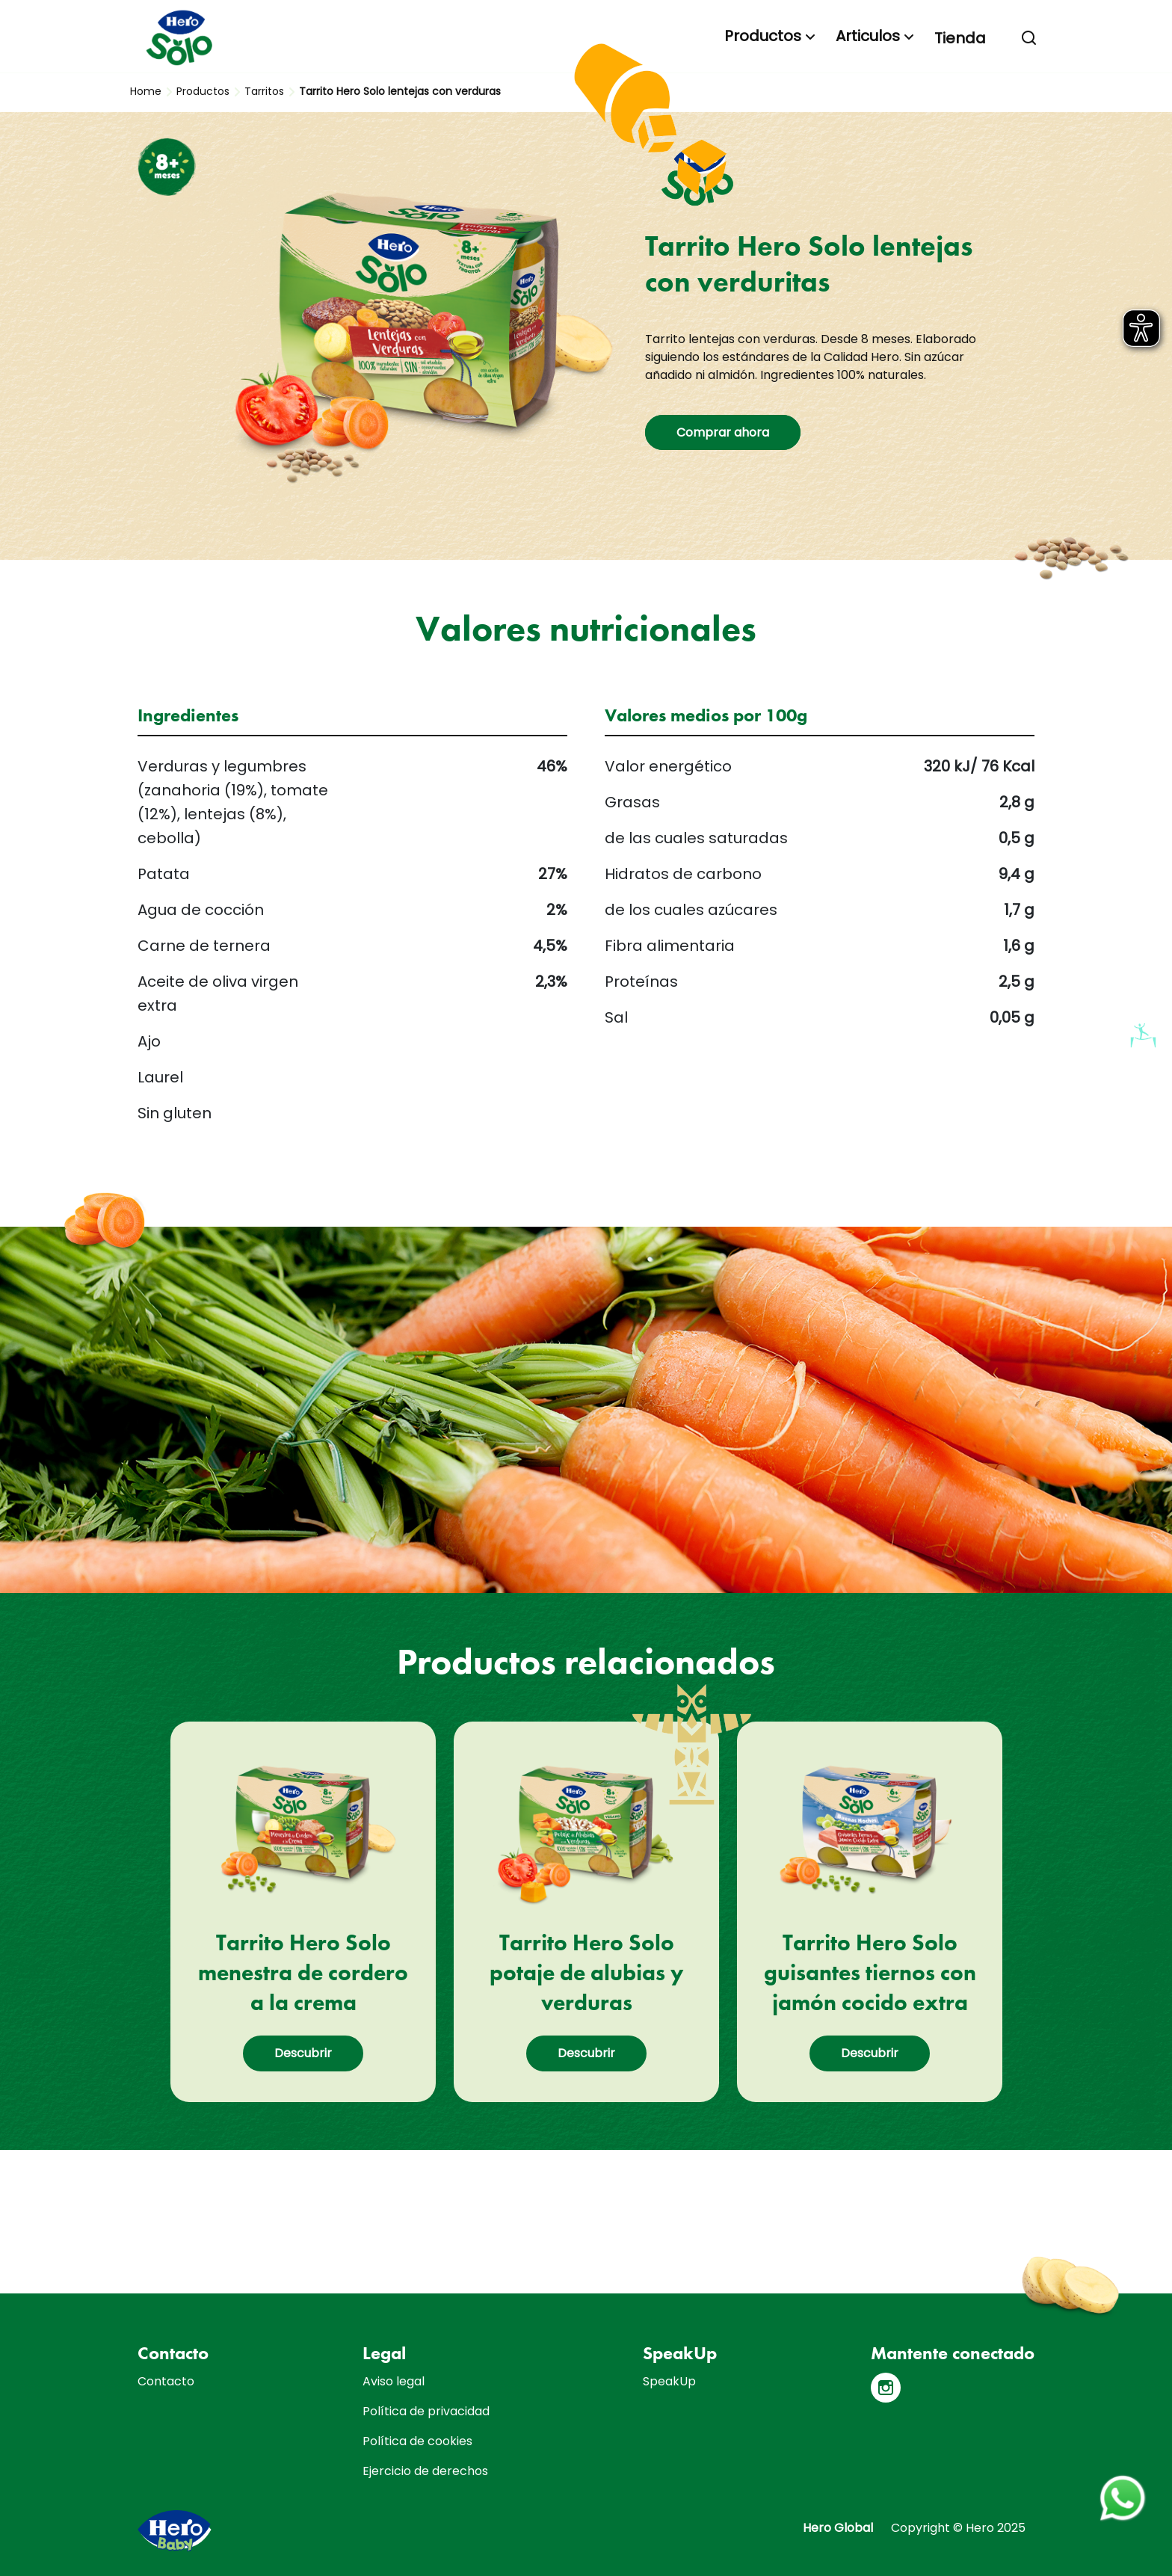 This screenshot has width=1172, height=2576. Describe the element at coordinates (691, 1744) in the screenshot. I see `access tribal or cultural game content` at that location.